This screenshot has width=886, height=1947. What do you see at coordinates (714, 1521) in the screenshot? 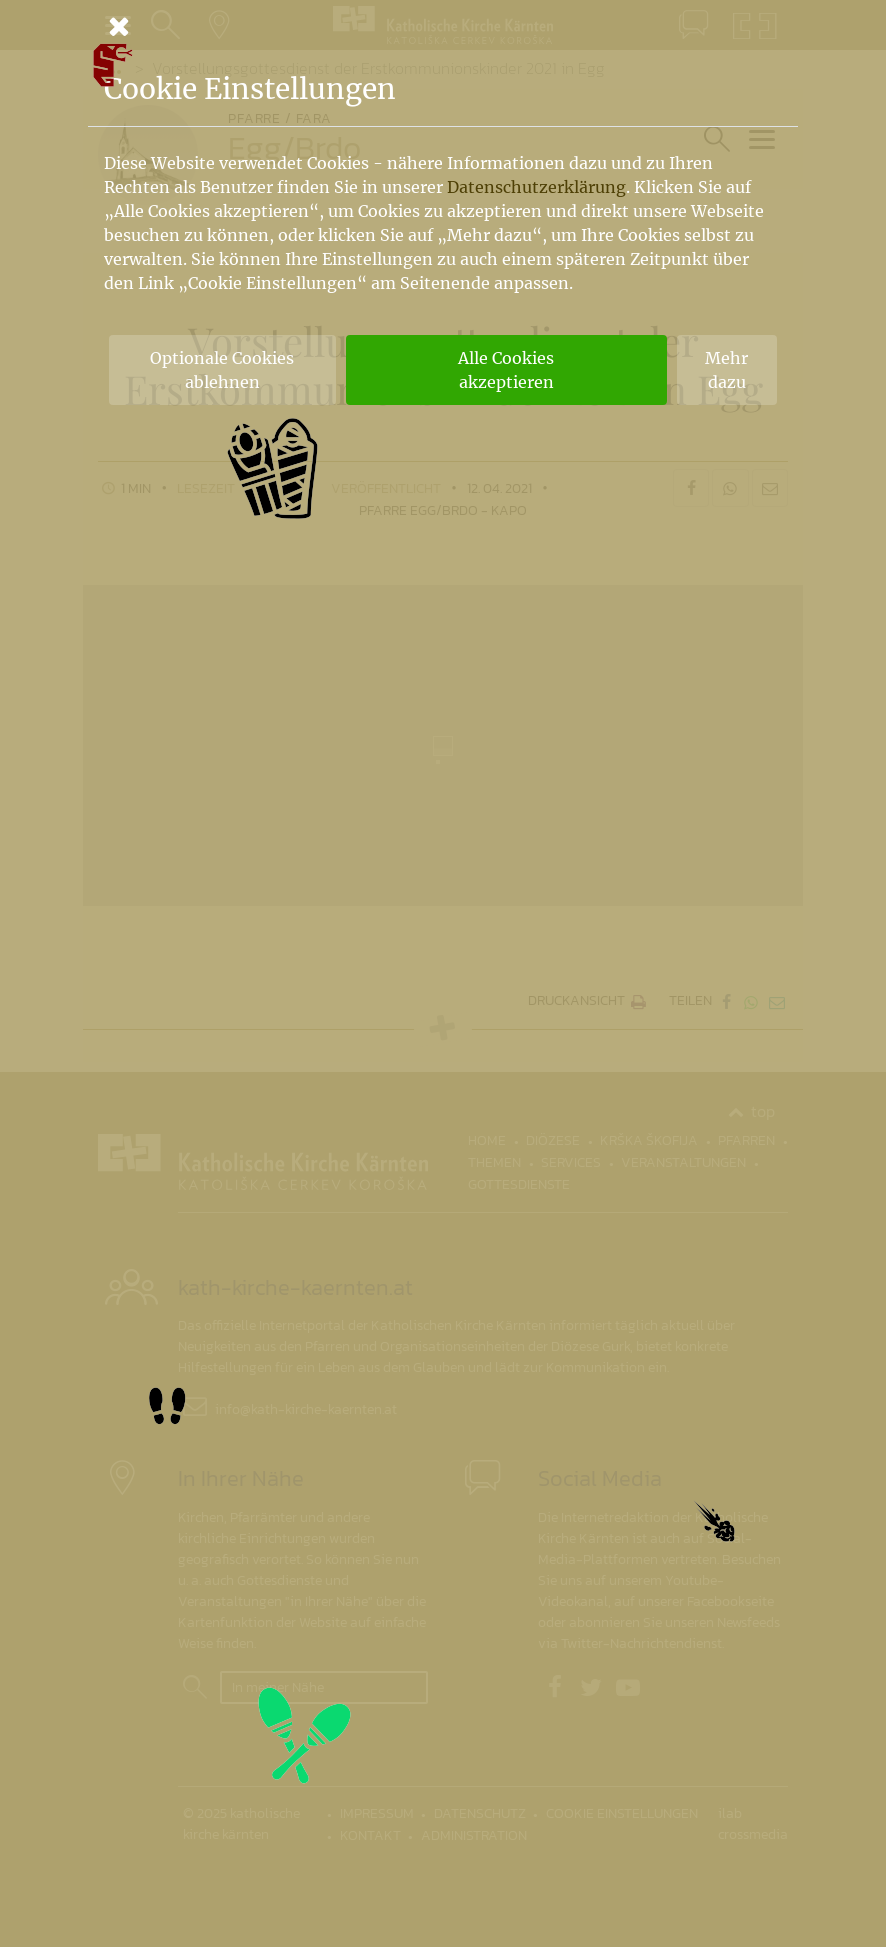
I see `activate steam or vapor ability` at bounding box center [714, 1521].